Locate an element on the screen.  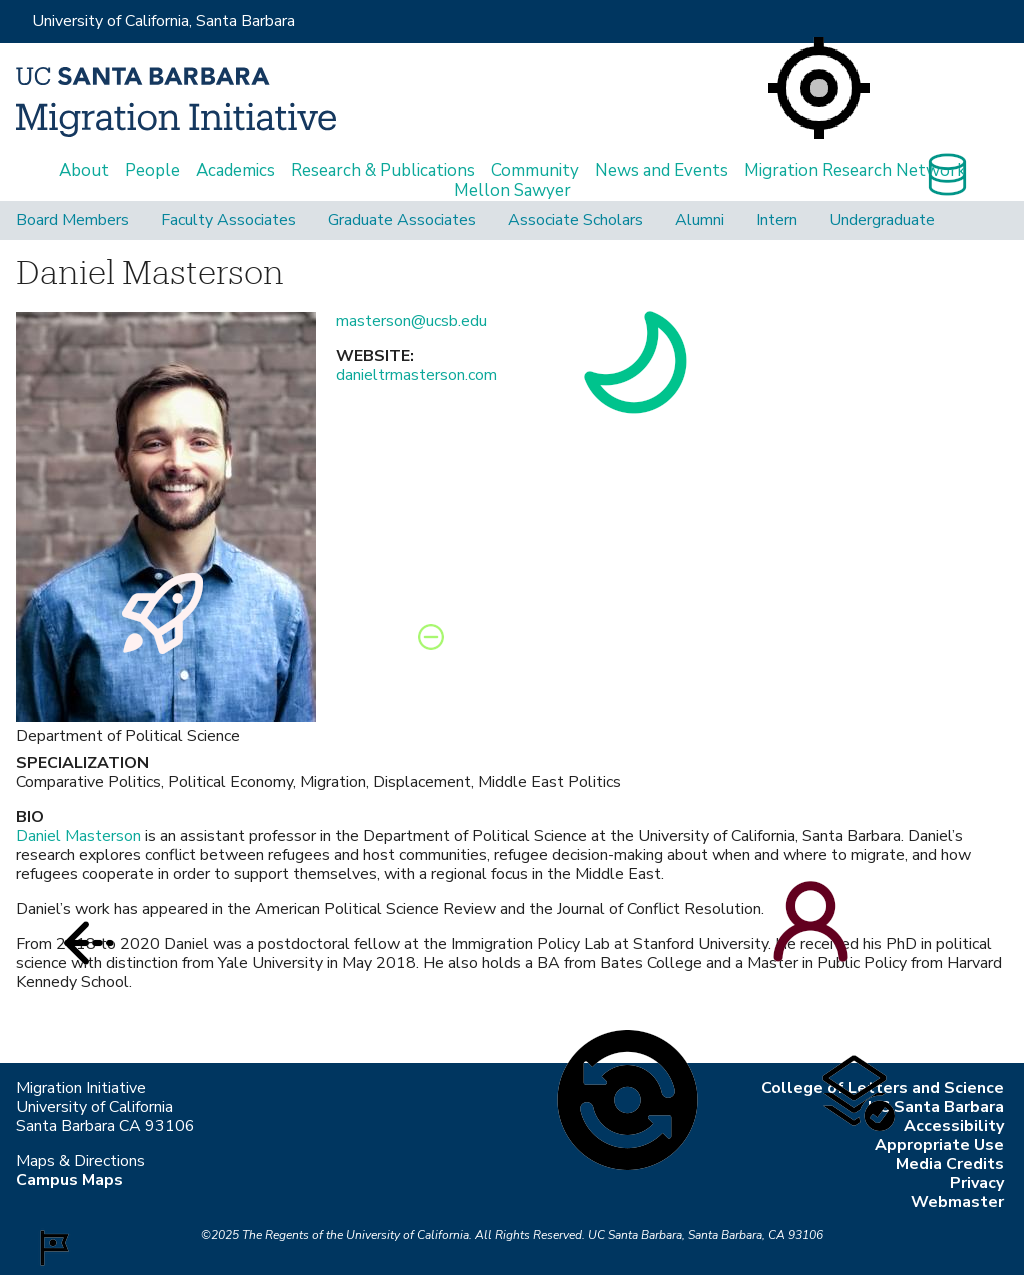
go back with unsaved progress is located at coordinates (89, 943).